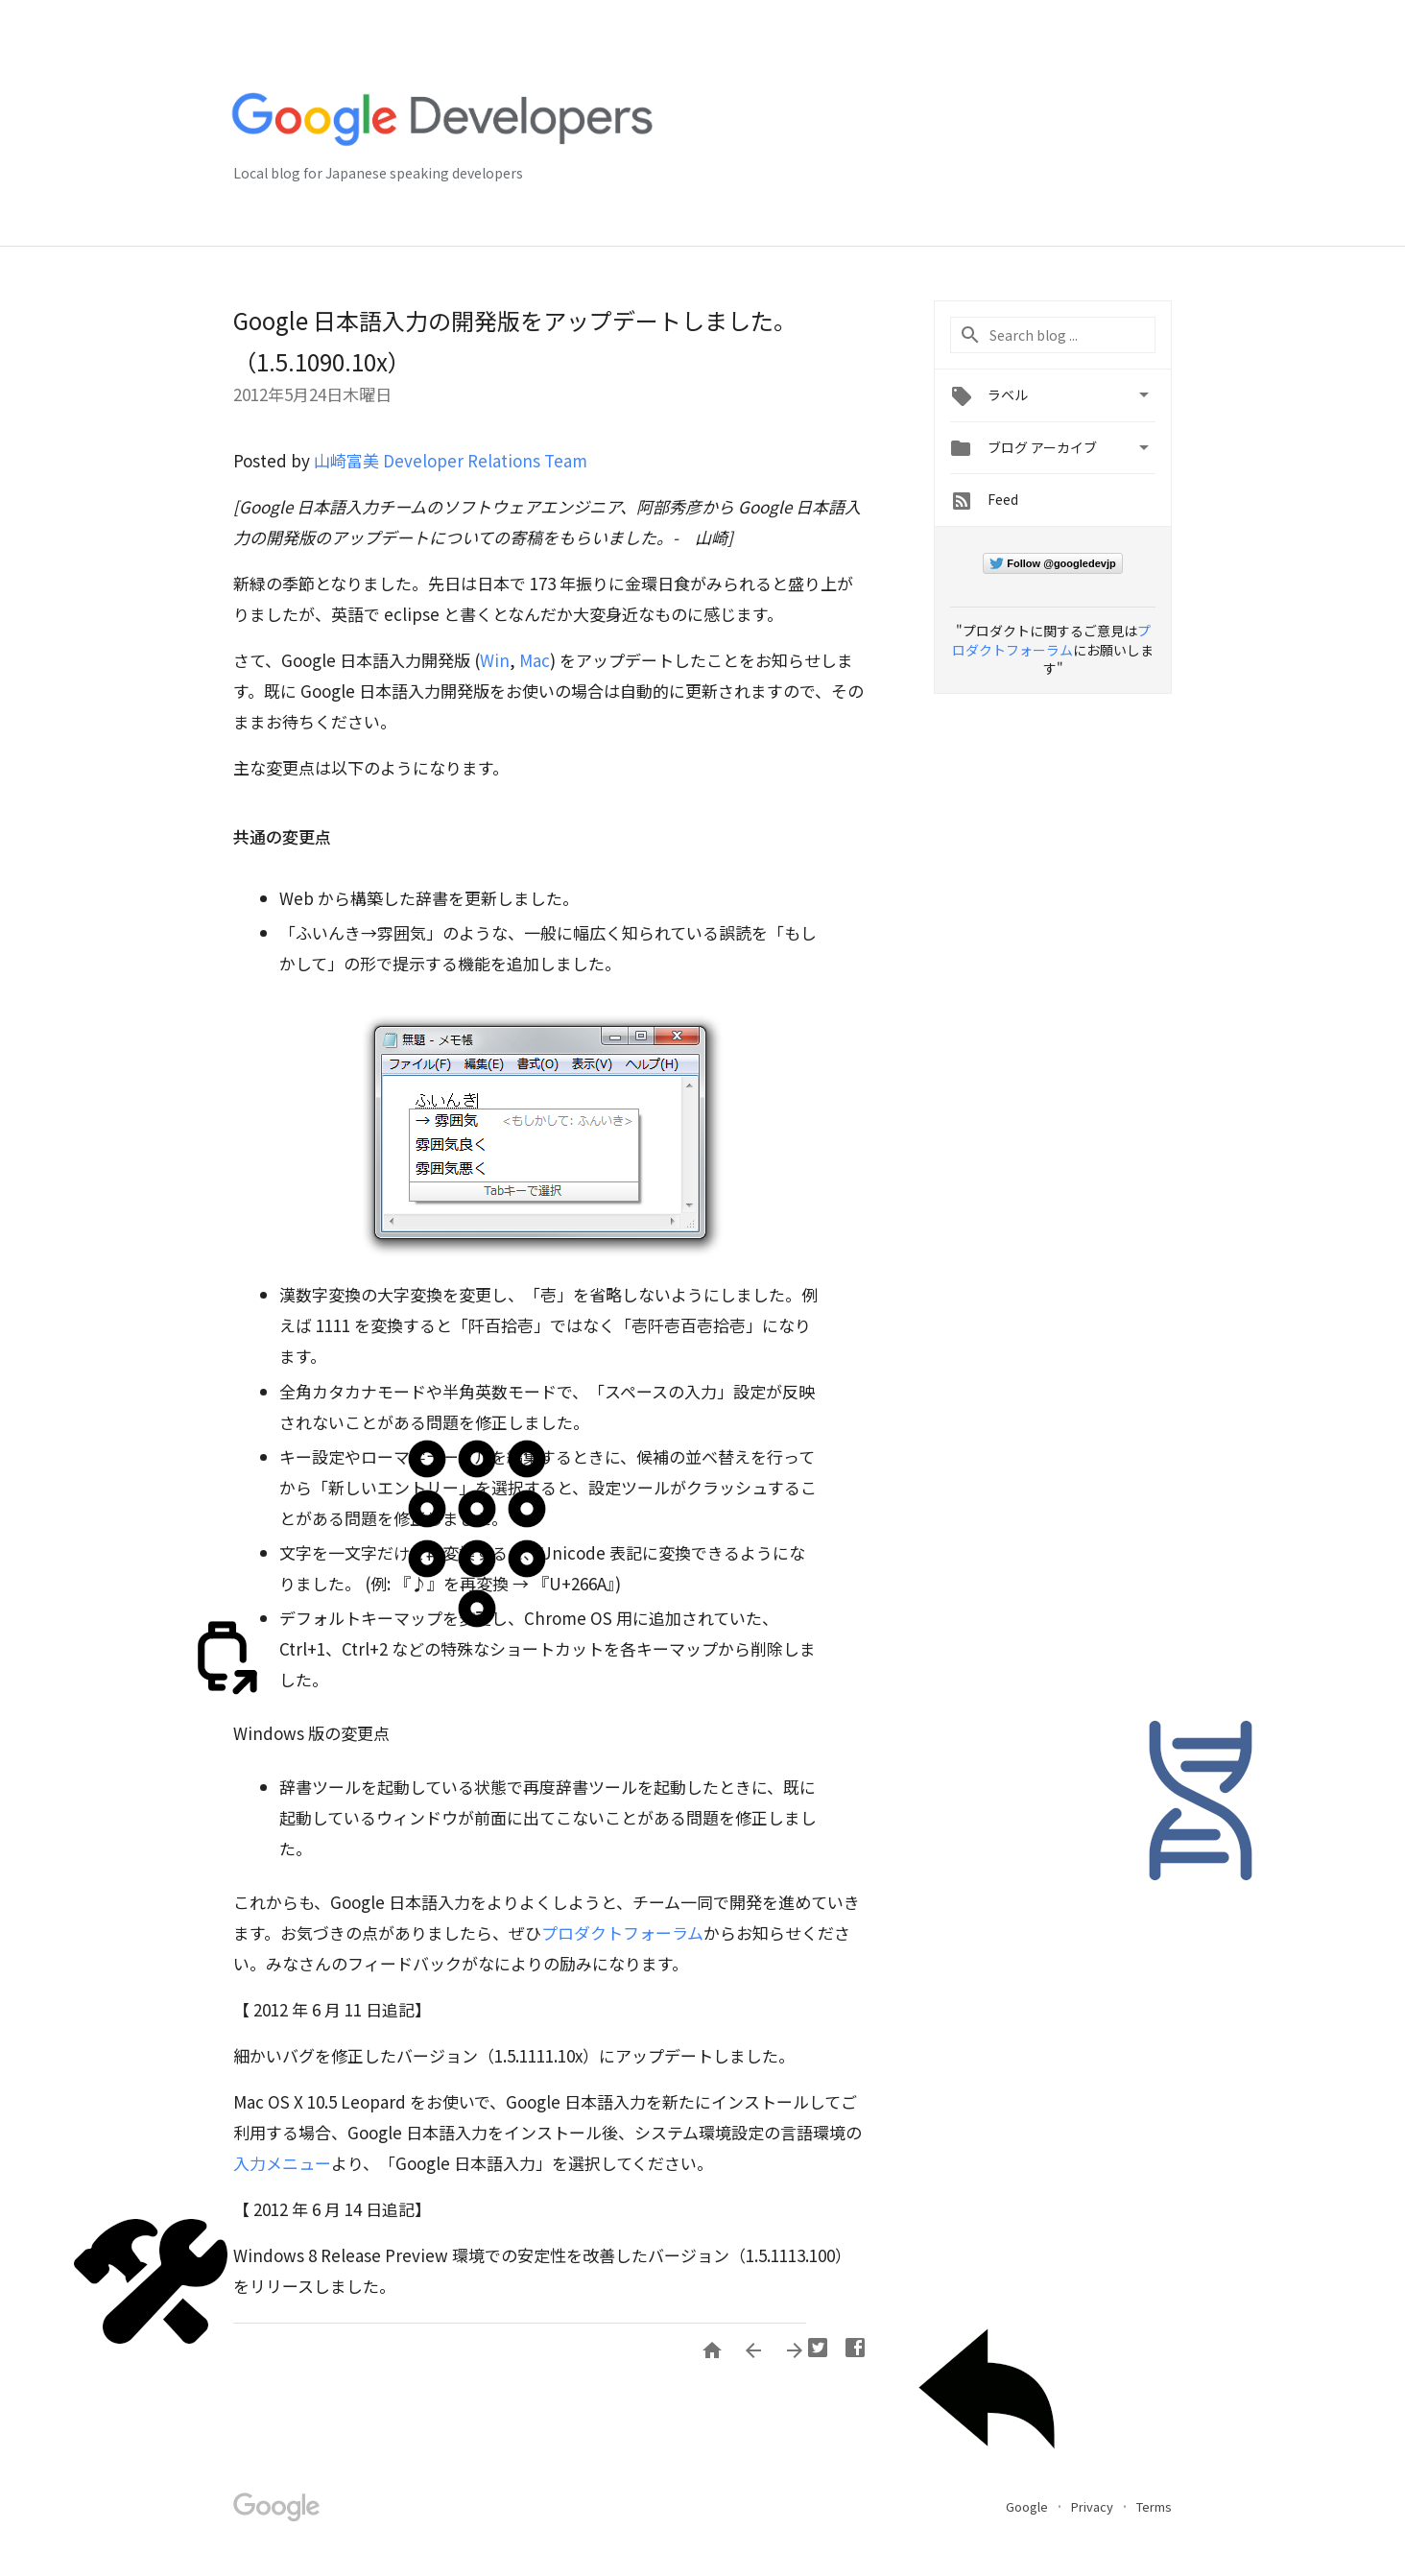 The image size is (1405, 2576). I want to click on access genetic or biological information, so click(1201, 1801).